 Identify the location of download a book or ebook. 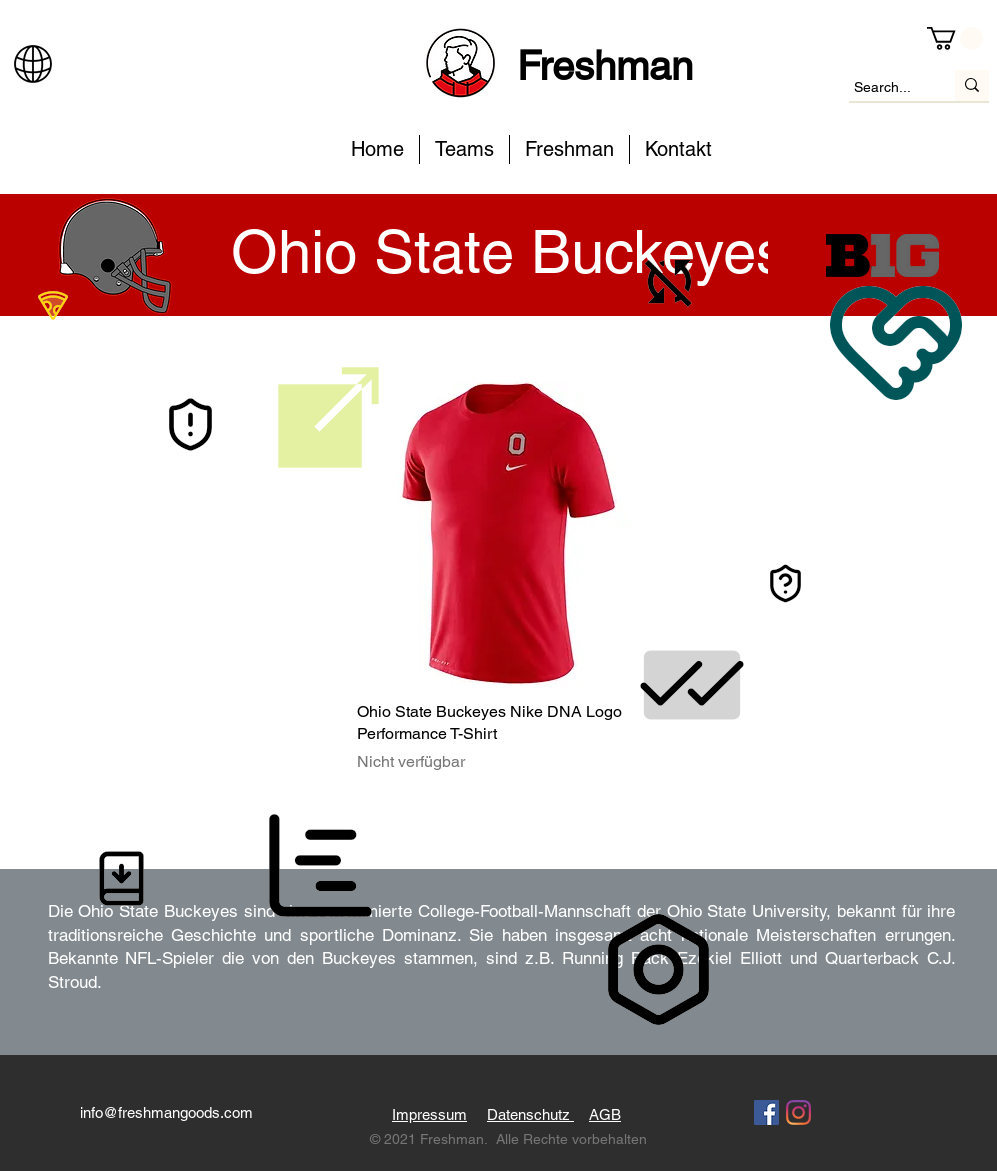
(121, 878).